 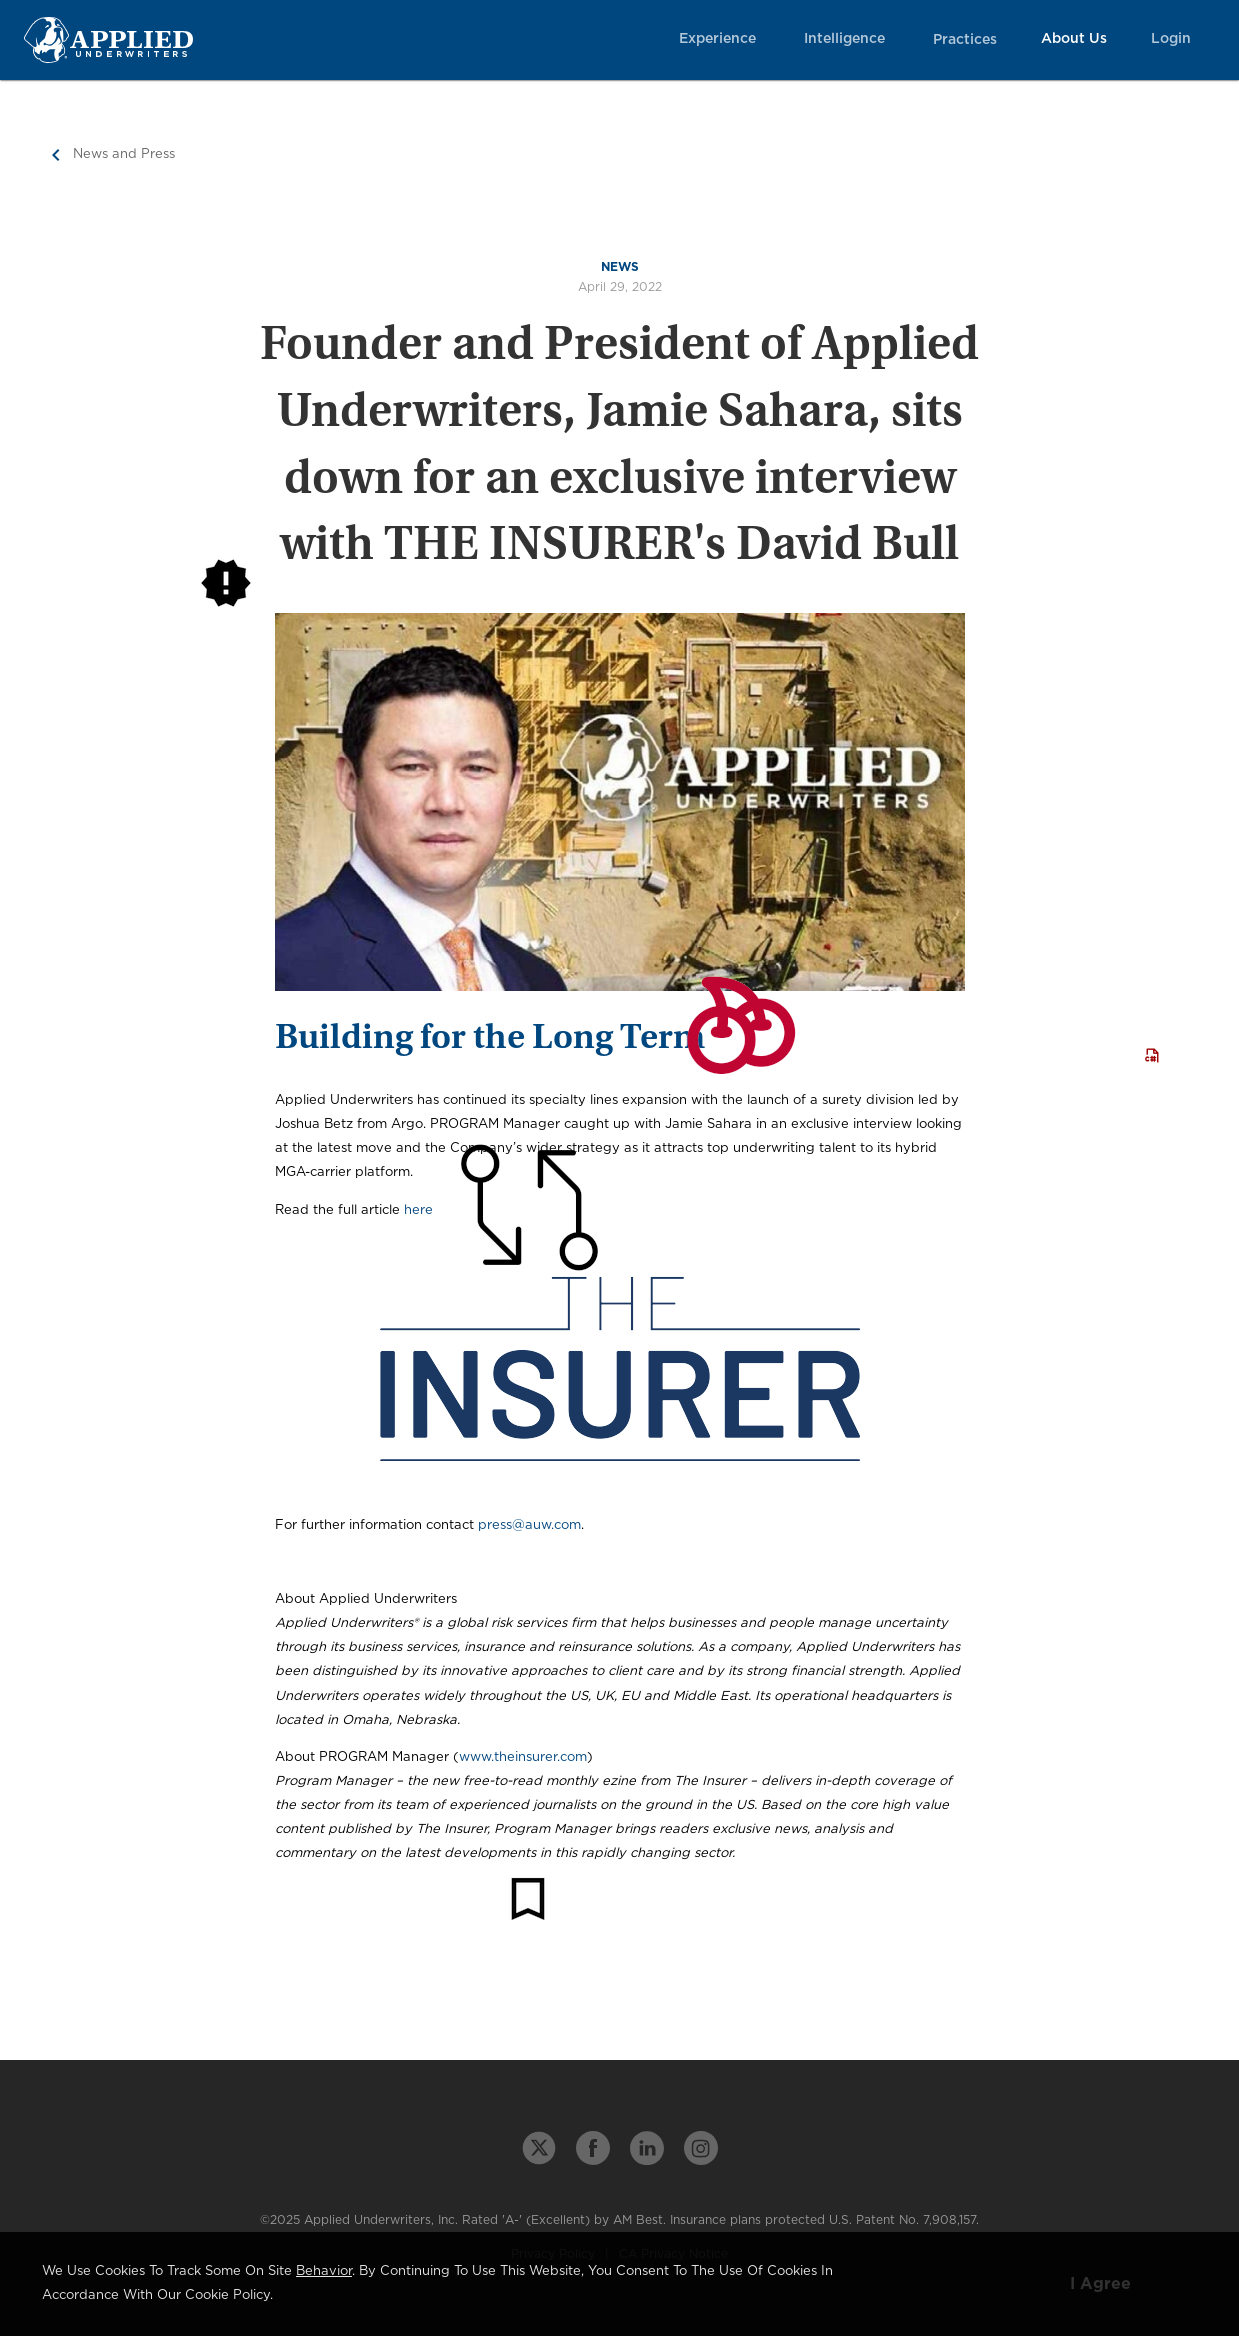 I want to click on save this item for later, so click(x=528, y=1899).